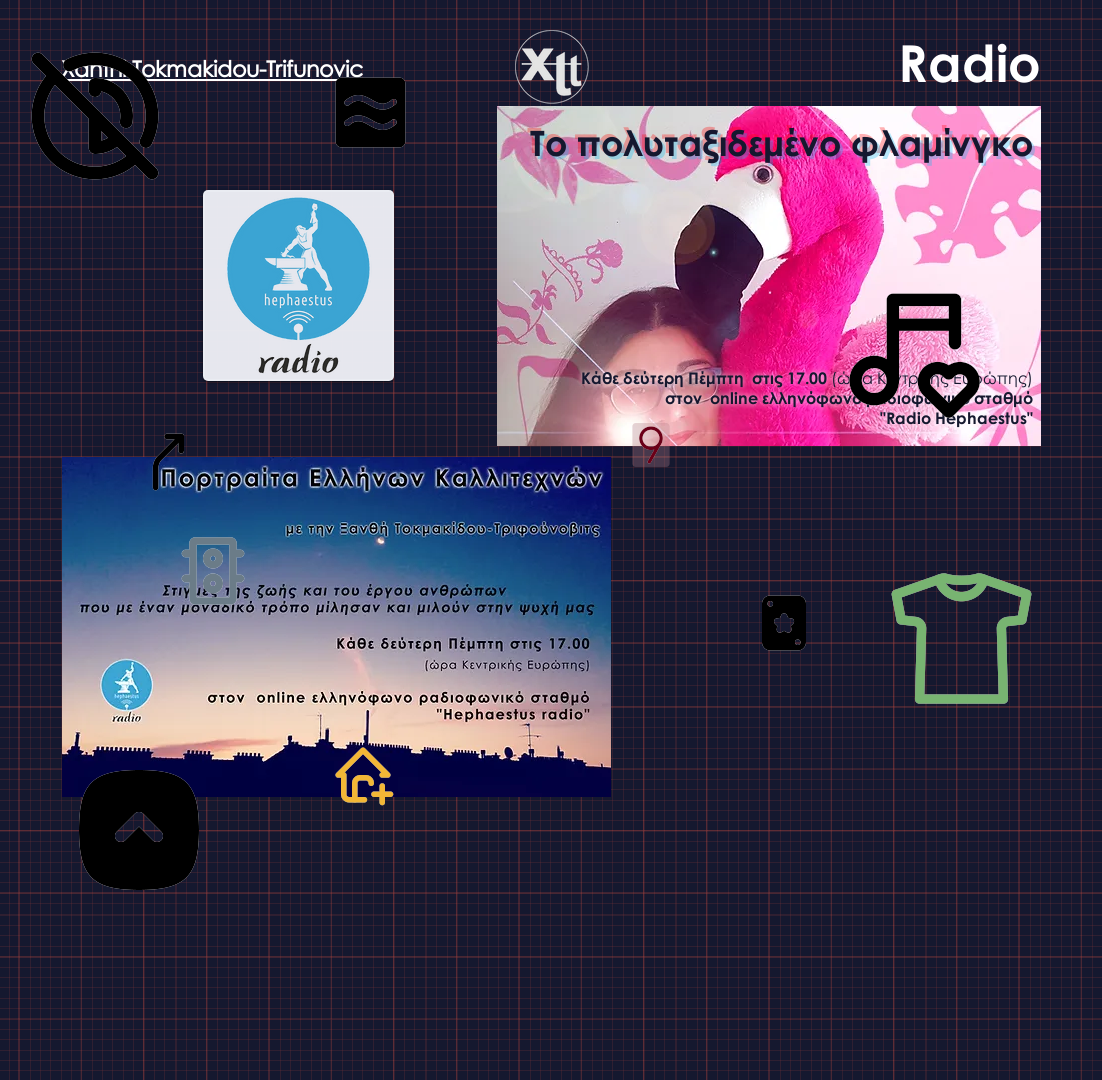  Describe the element at coordinates (95, 116) in the screenshot. I see `disable contrast adjustment` at that location.